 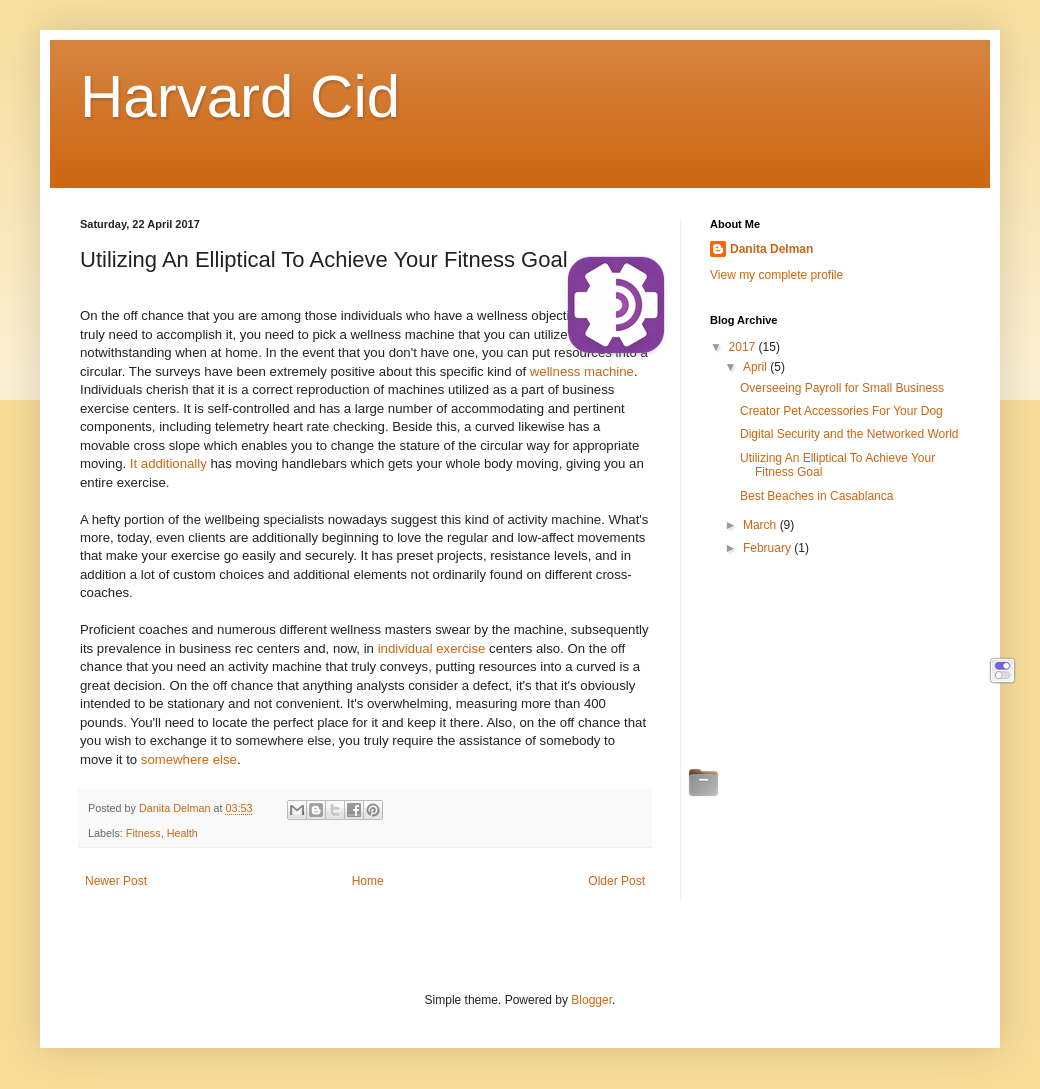 I want to click on open carburetor app settings, so click(x=616, y=305).